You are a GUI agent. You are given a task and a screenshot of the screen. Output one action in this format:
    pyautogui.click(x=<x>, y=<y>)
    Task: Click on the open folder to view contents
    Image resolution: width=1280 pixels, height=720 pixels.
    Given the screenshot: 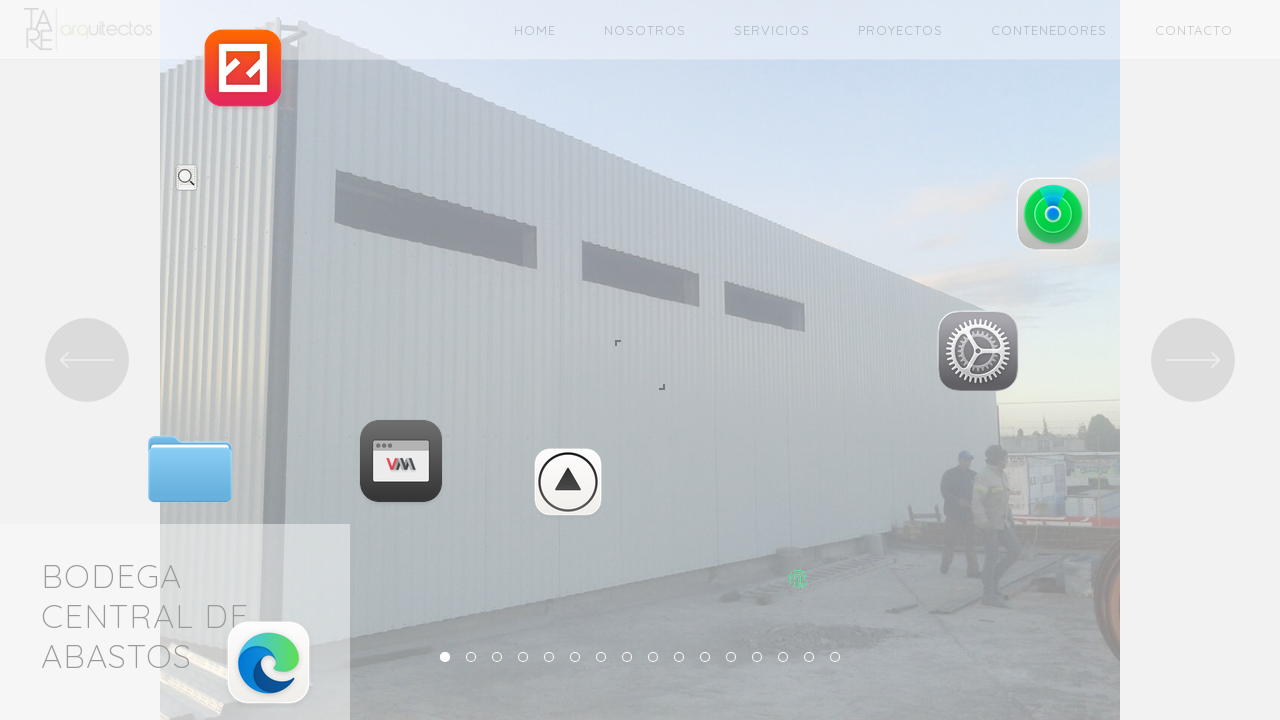 What is the action you would take?
    pyautogui.click(x=190, y=469)
    